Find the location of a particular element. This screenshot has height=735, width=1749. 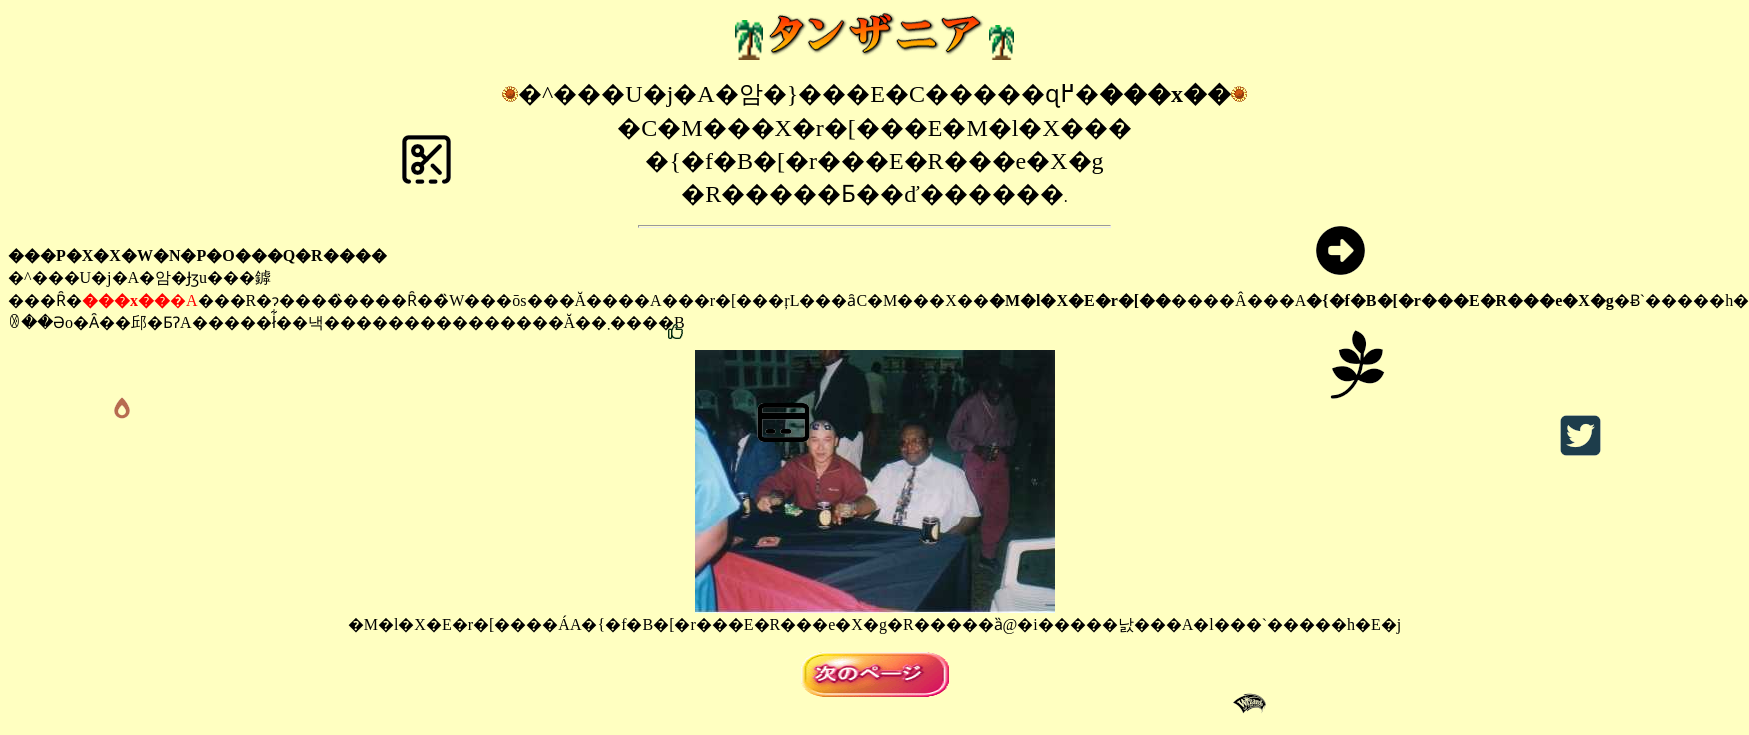

share to Twitter is located at coordinates (1580, 435).